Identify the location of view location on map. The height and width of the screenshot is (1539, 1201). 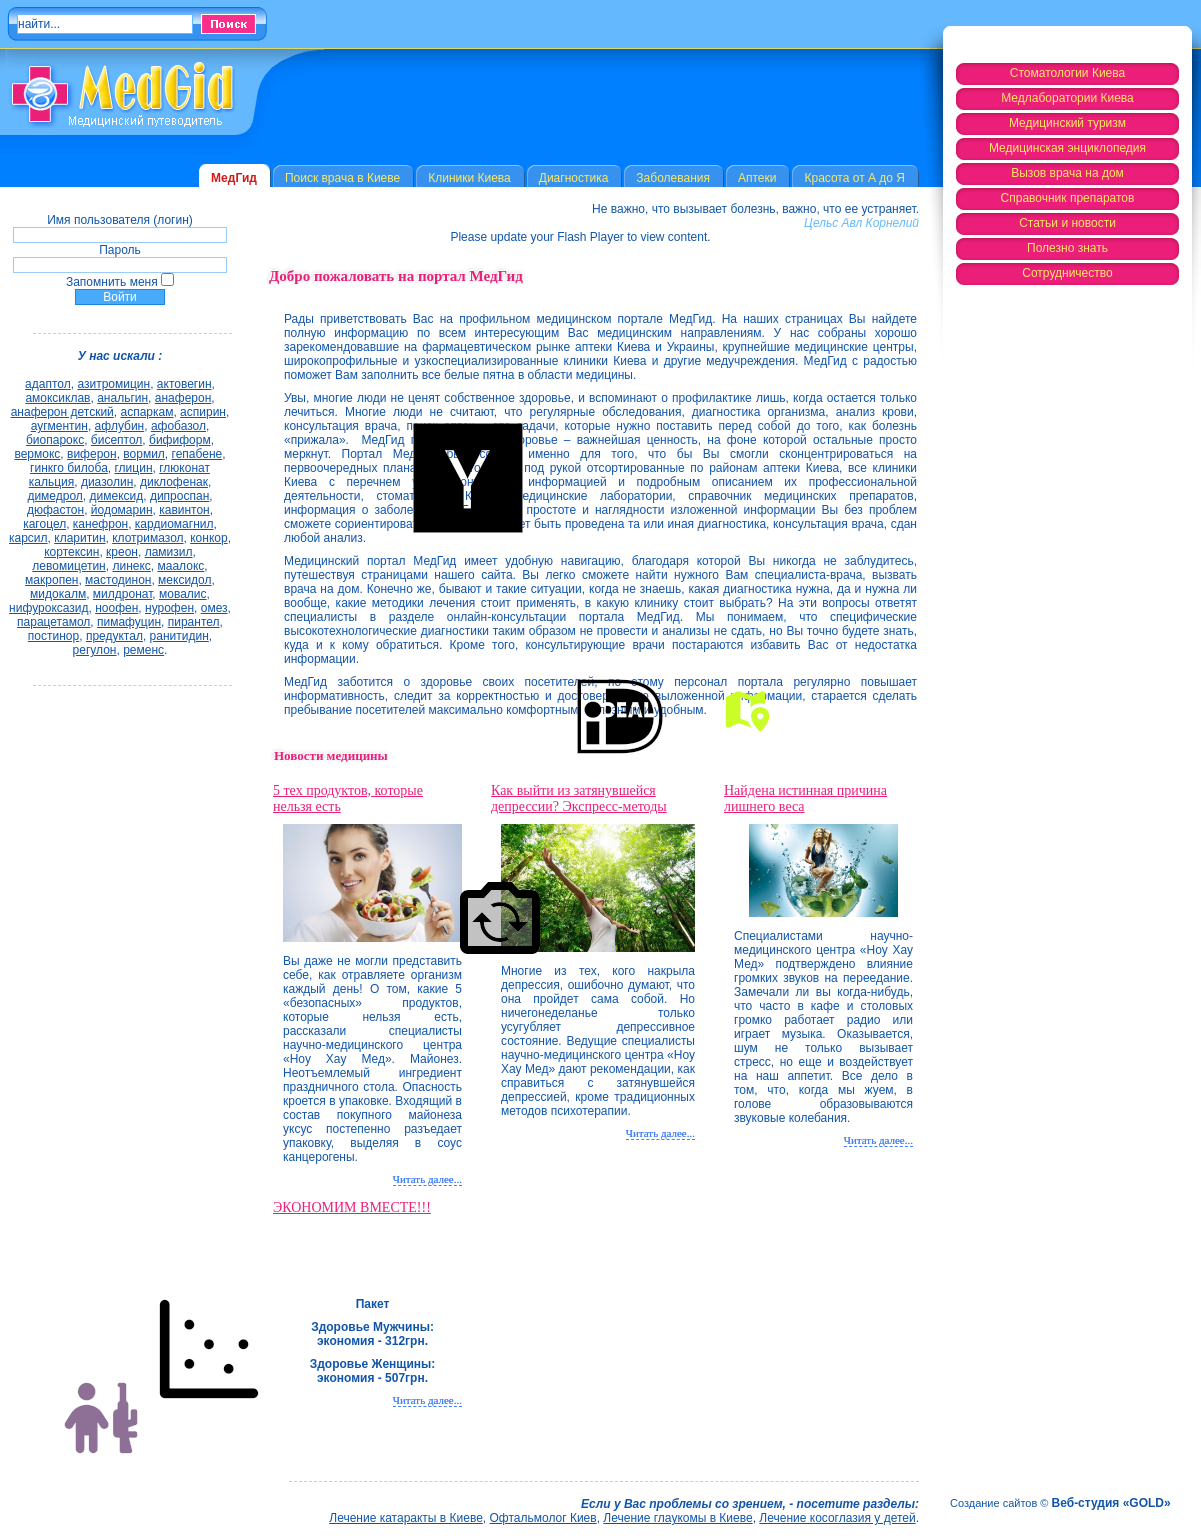
(745, 709).